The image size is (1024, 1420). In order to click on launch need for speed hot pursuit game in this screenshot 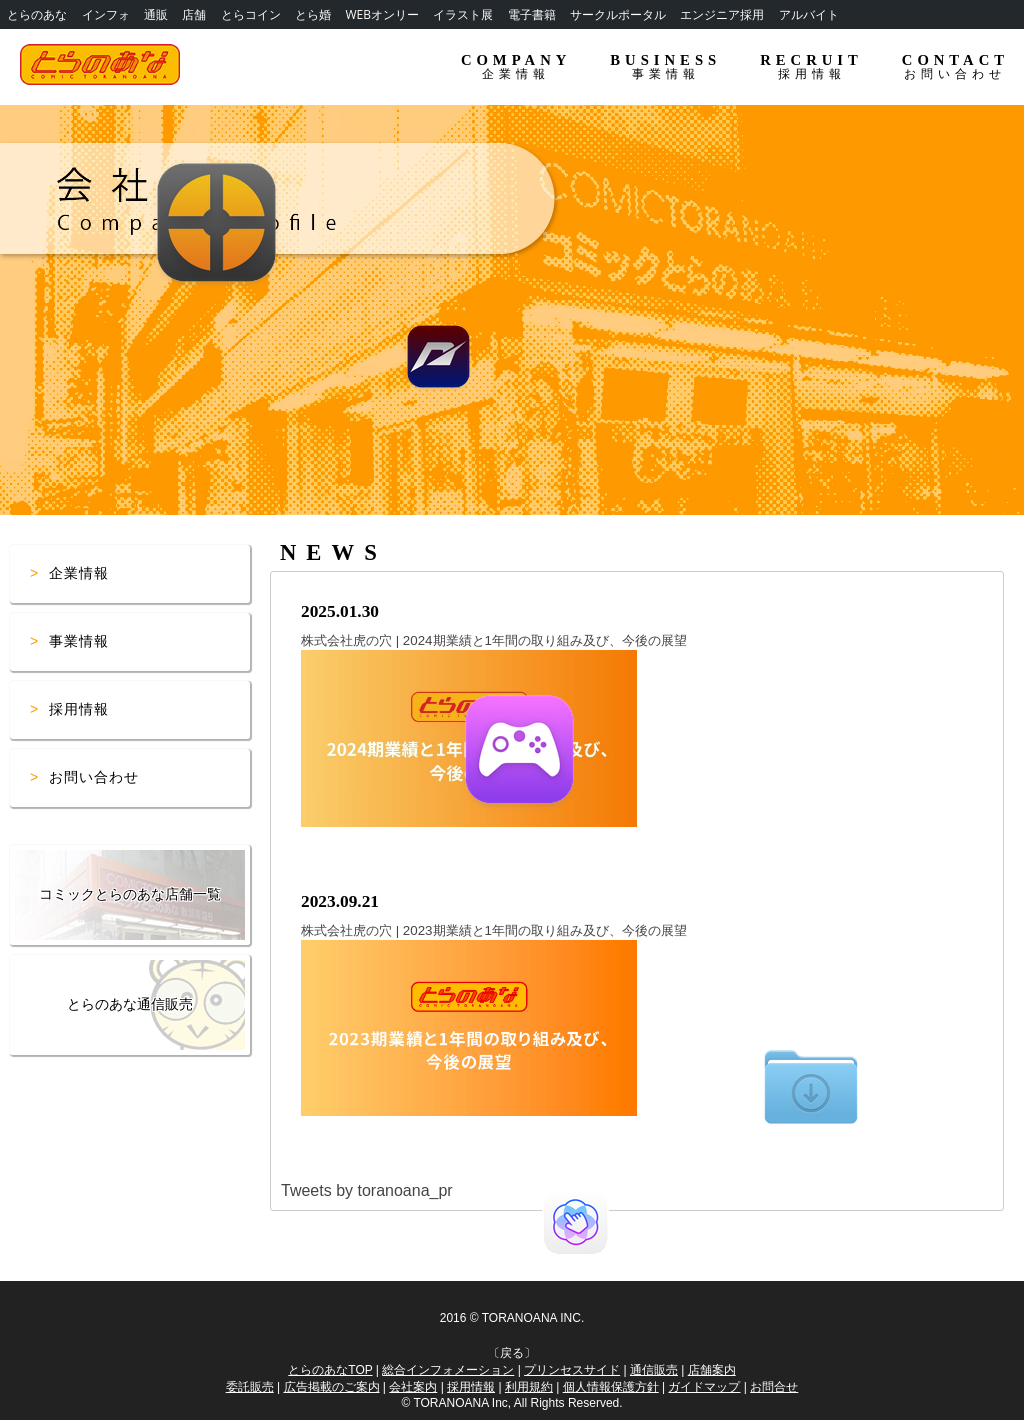, I will do `click(438, 356)`.